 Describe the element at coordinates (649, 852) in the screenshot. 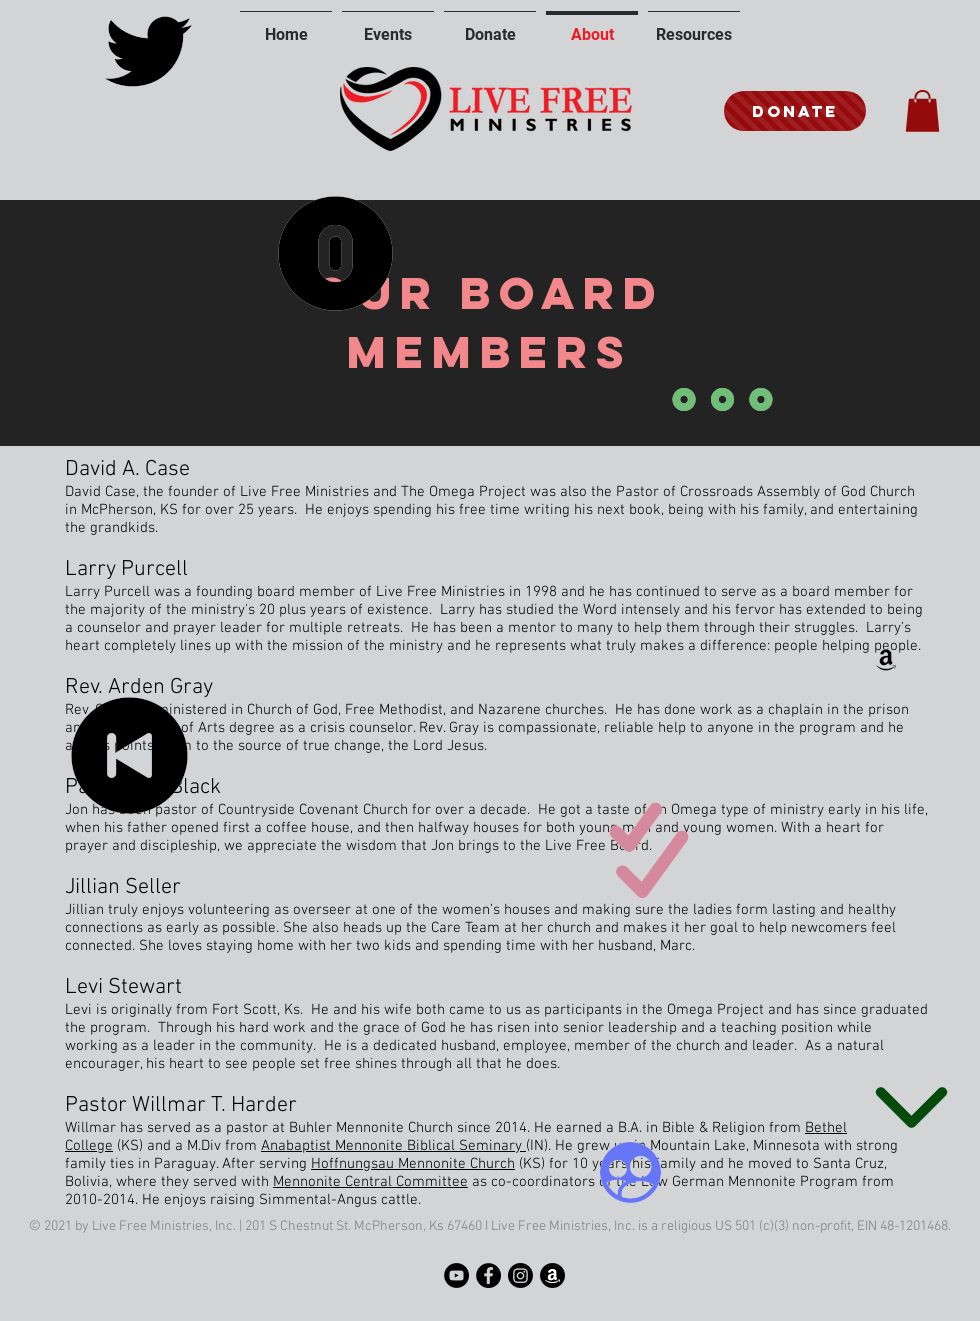

I see `indicates message has been read` at that location.